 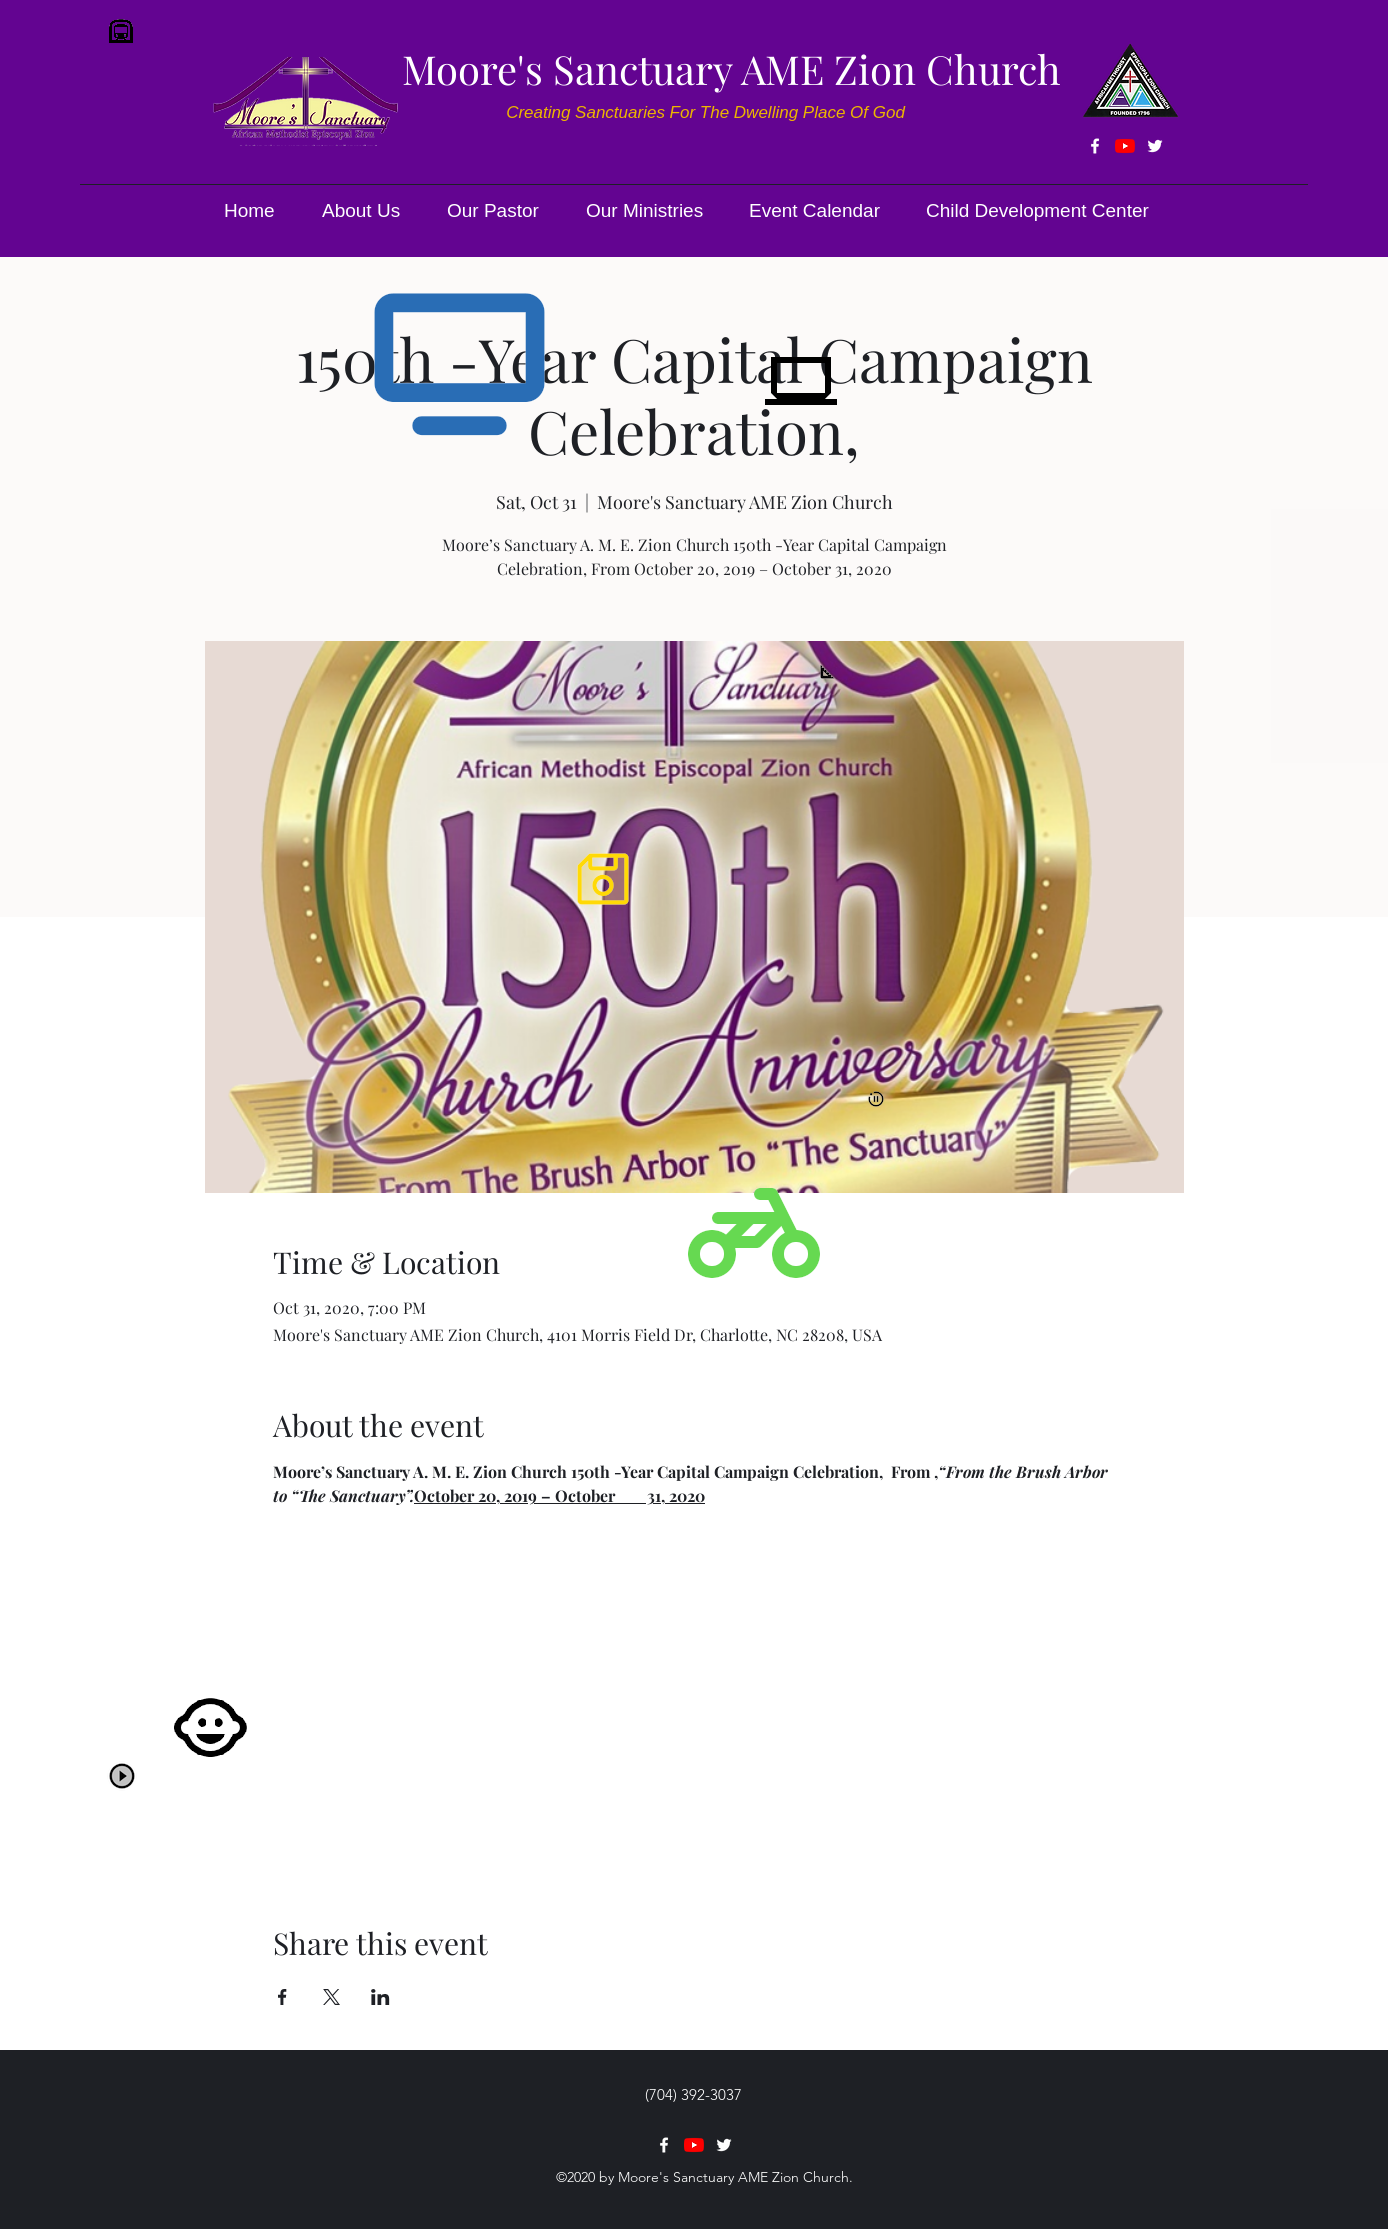 What do you see at coordinates (121, 31) in the screenshot?
I see `view subway or metro transit options` at bounding box center [121, 31].